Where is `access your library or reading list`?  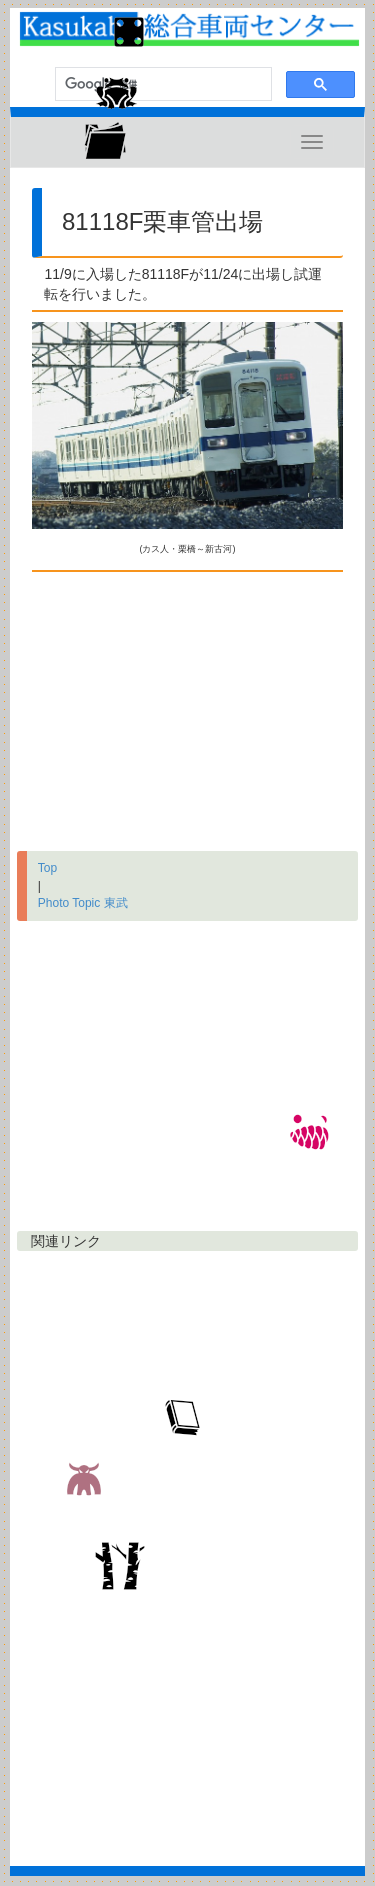
access your library or reading list is located at coordinates (182, 1417).